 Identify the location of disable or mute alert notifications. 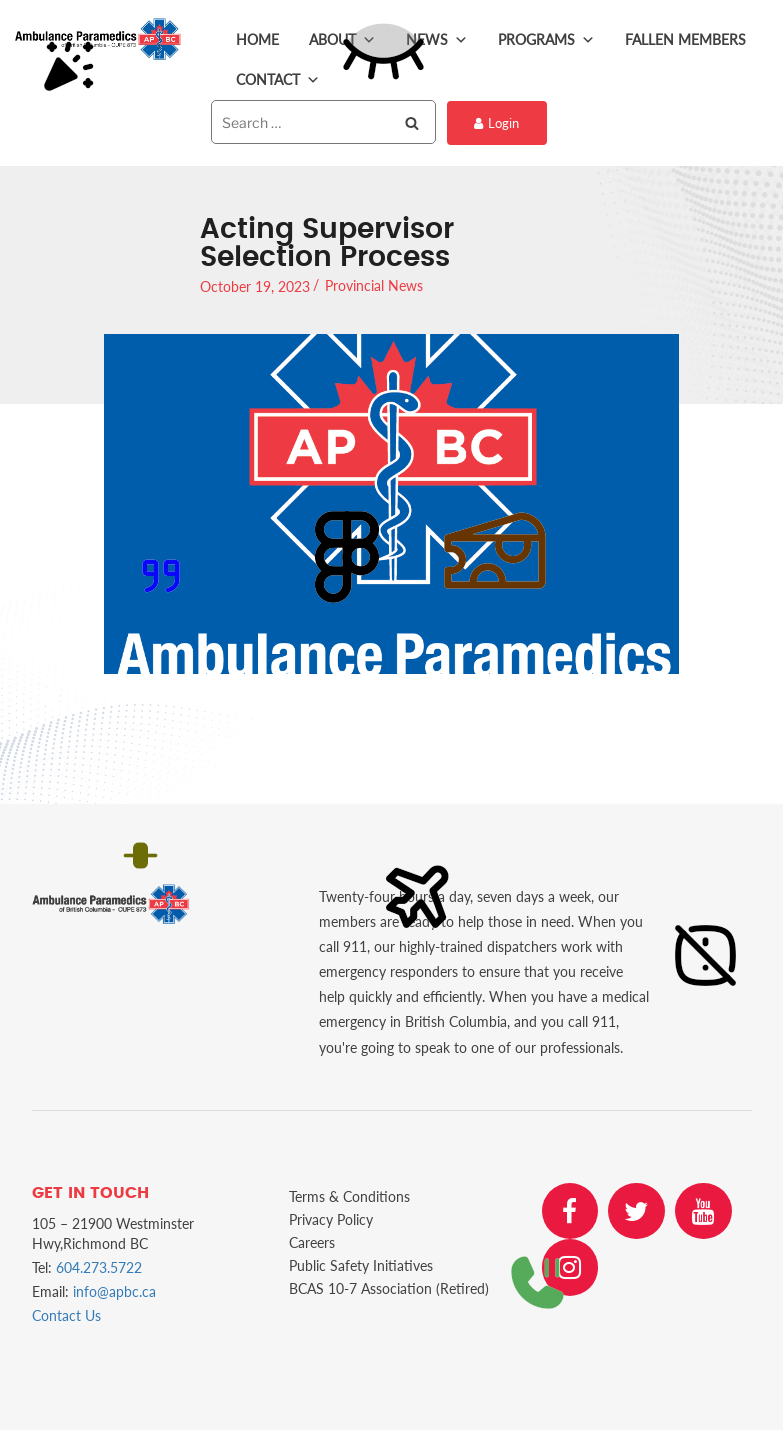
(705, 955).